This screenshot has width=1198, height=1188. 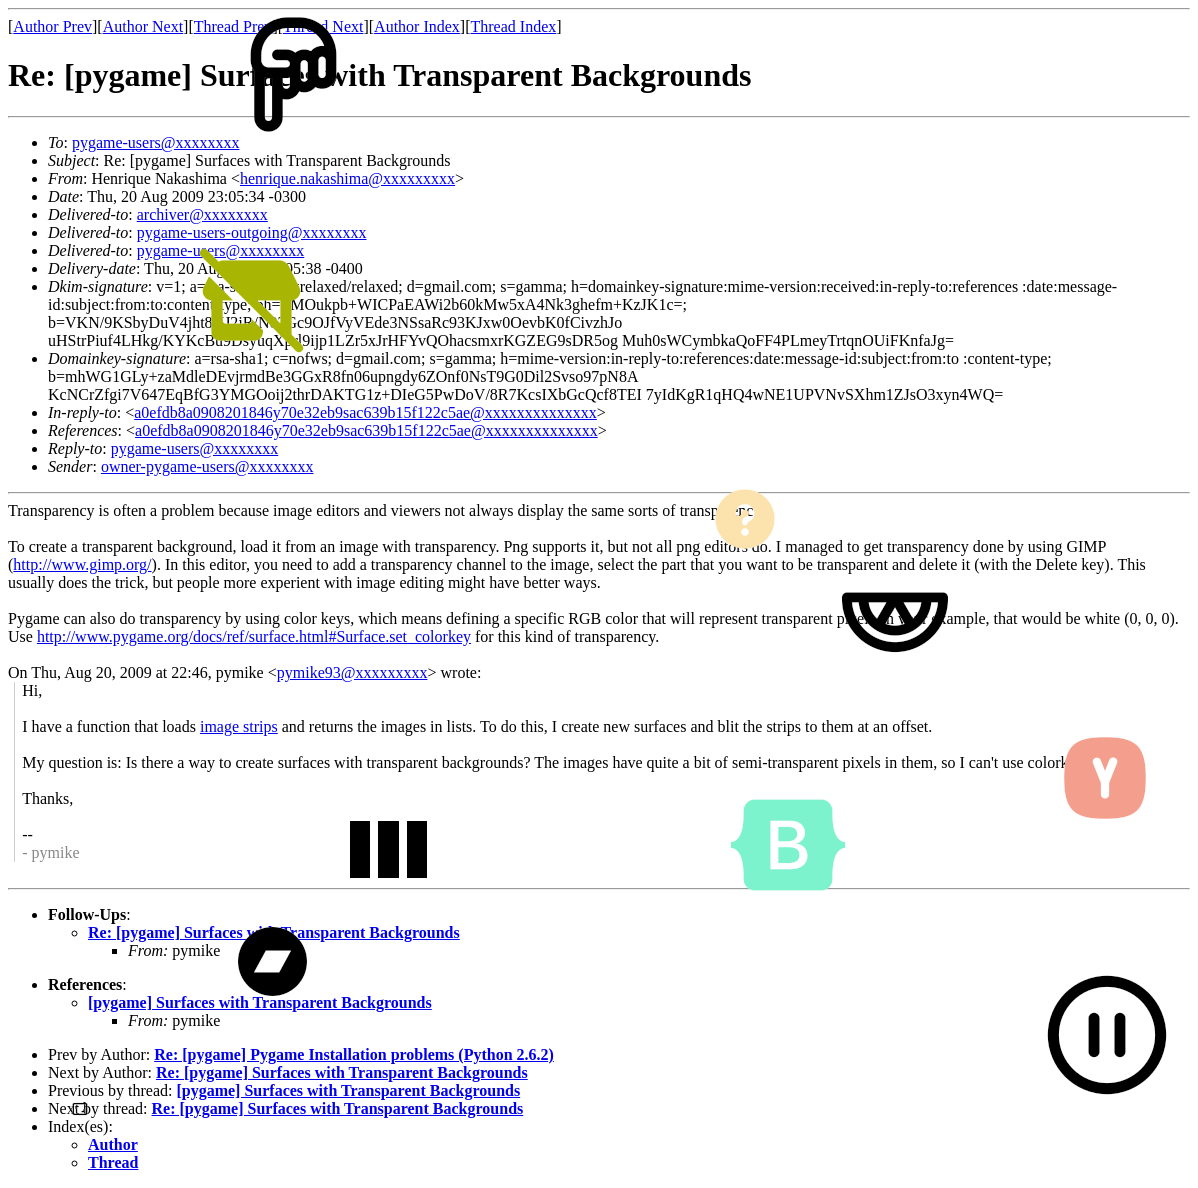 I want to click on open Bandcamp app, so click(x=272, y=961).